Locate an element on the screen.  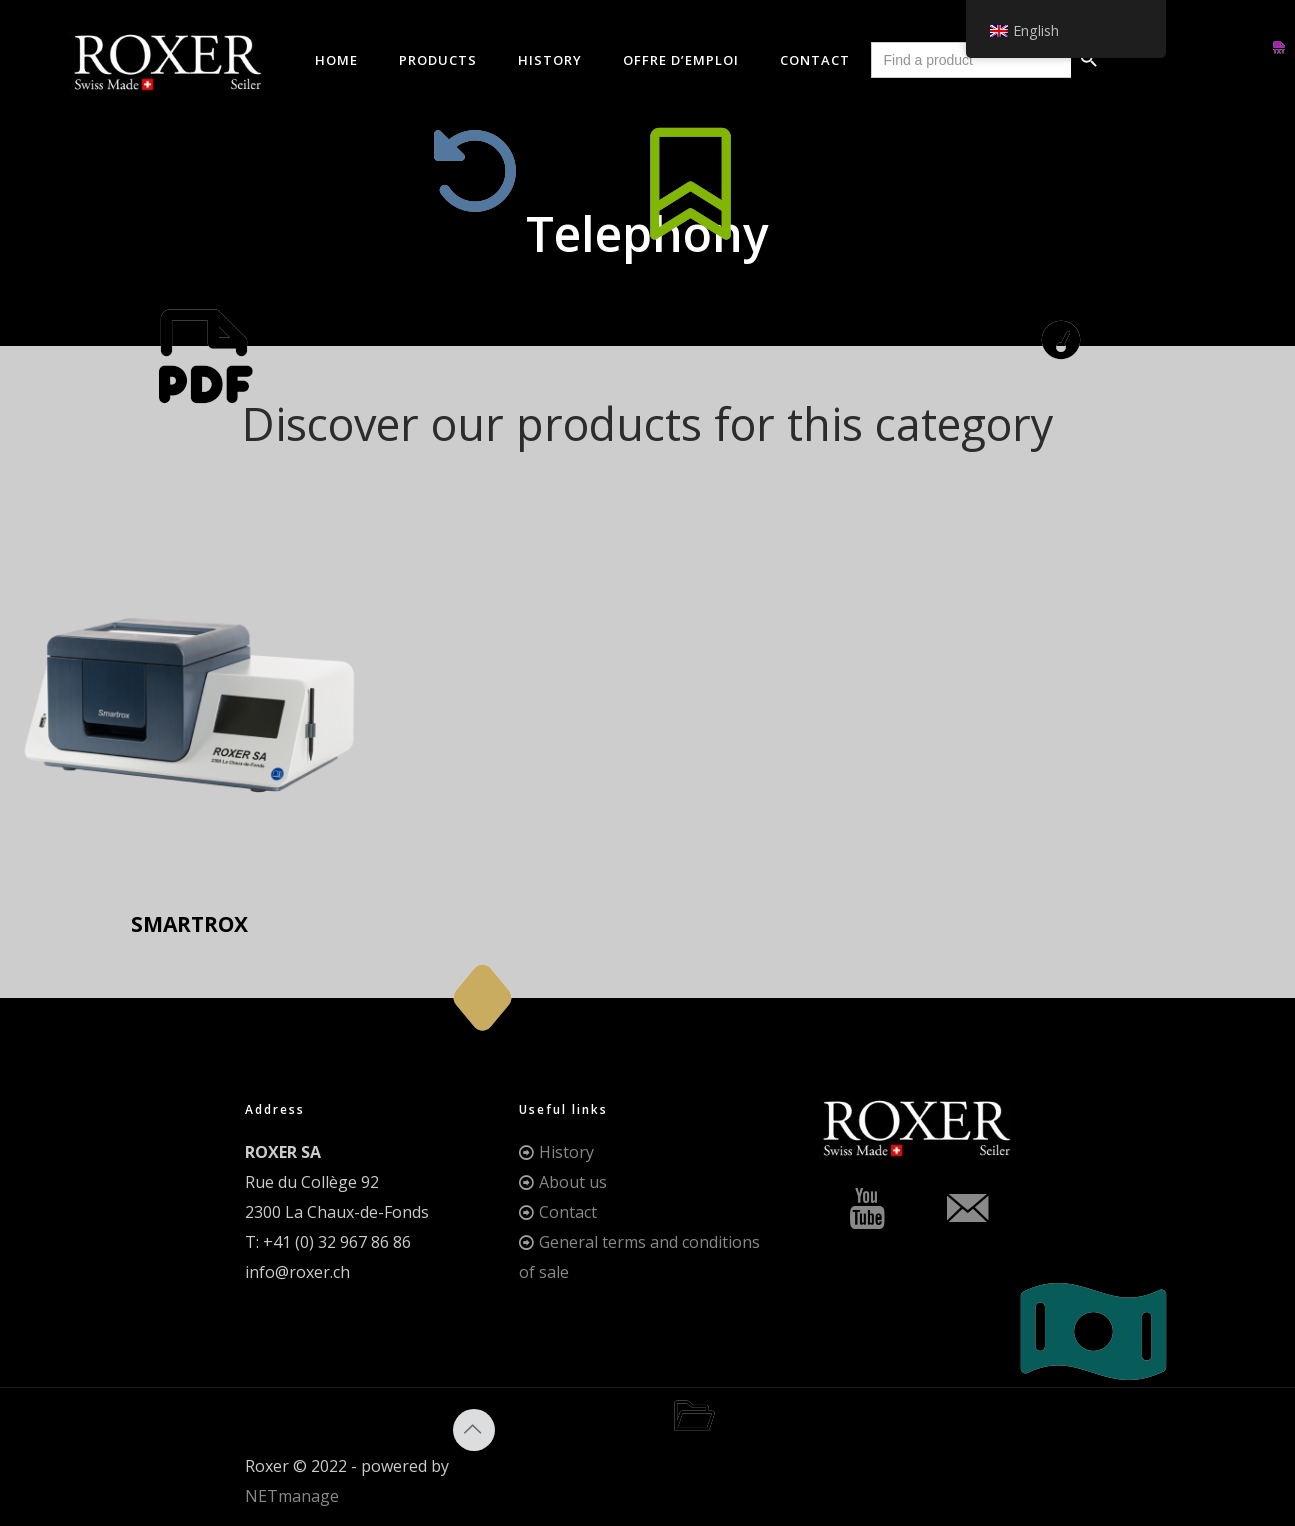
add or select a keyframe in animation timeline is located at coordinates (482, 997).